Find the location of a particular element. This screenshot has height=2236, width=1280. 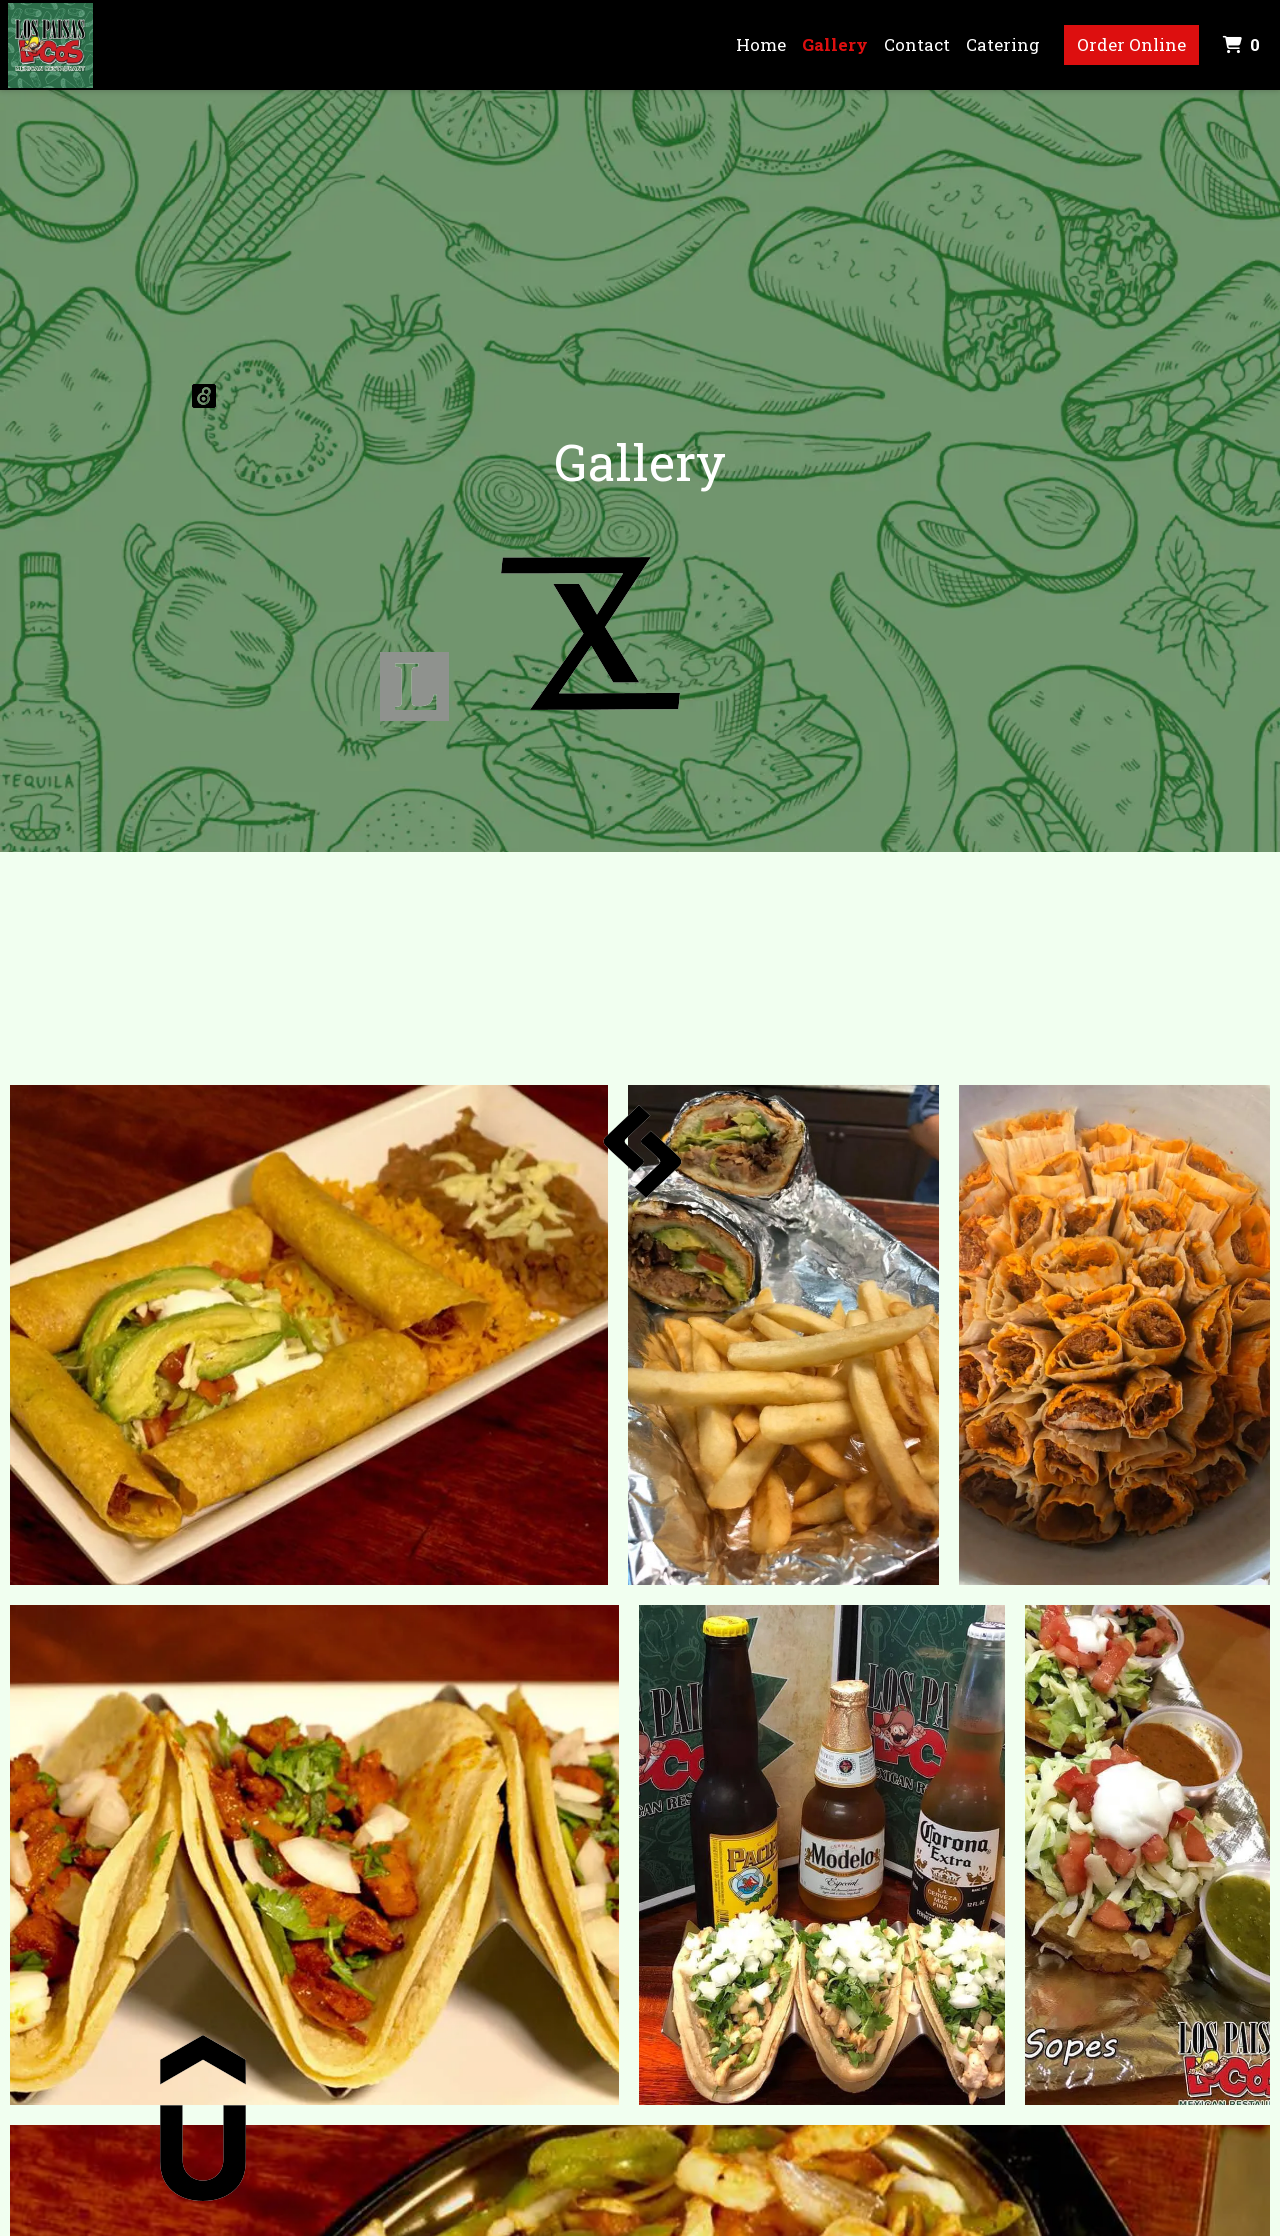

tuxedo computers brand logo is located at coordinates (590, 633).